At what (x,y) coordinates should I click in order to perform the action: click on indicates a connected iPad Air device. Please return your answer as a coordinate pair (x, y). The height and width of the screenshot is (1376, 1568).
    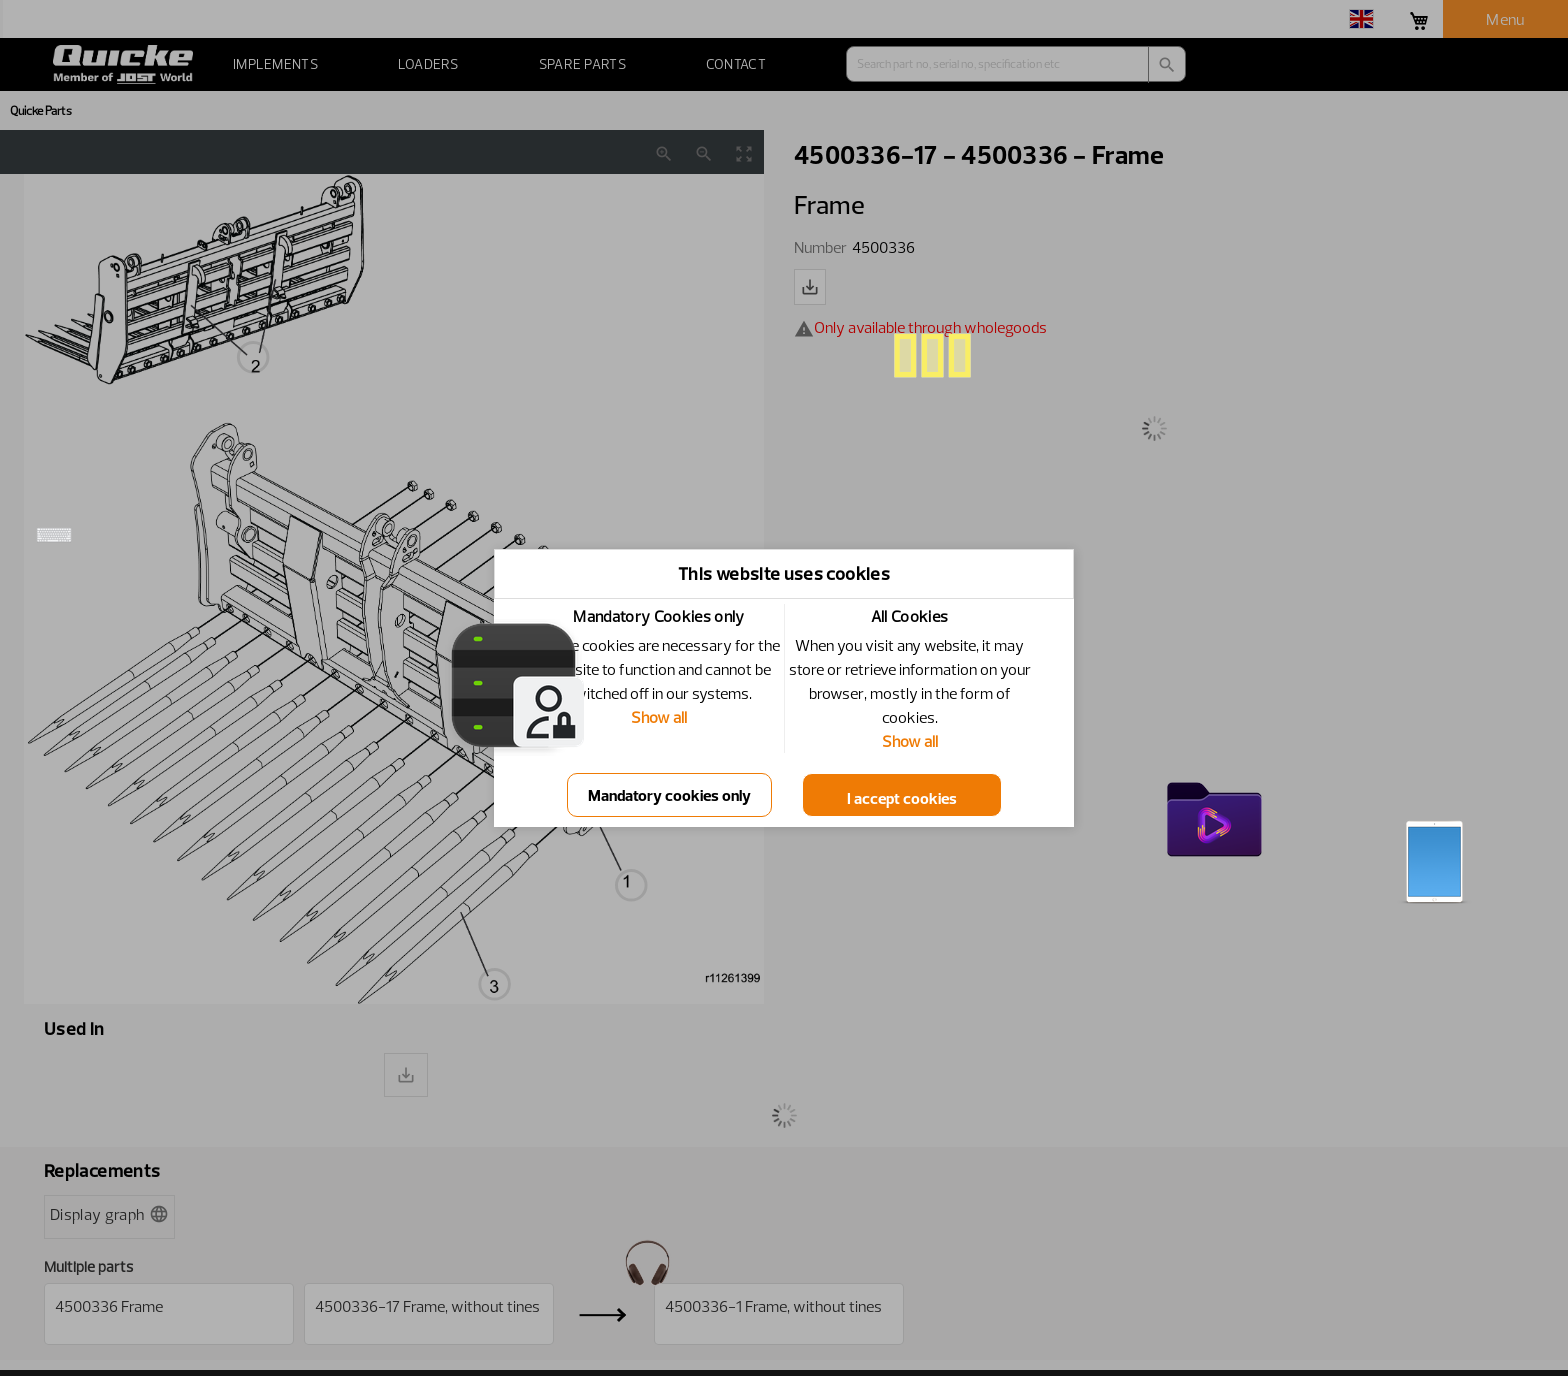
    Looking at the image, I should click on (1434, 862).